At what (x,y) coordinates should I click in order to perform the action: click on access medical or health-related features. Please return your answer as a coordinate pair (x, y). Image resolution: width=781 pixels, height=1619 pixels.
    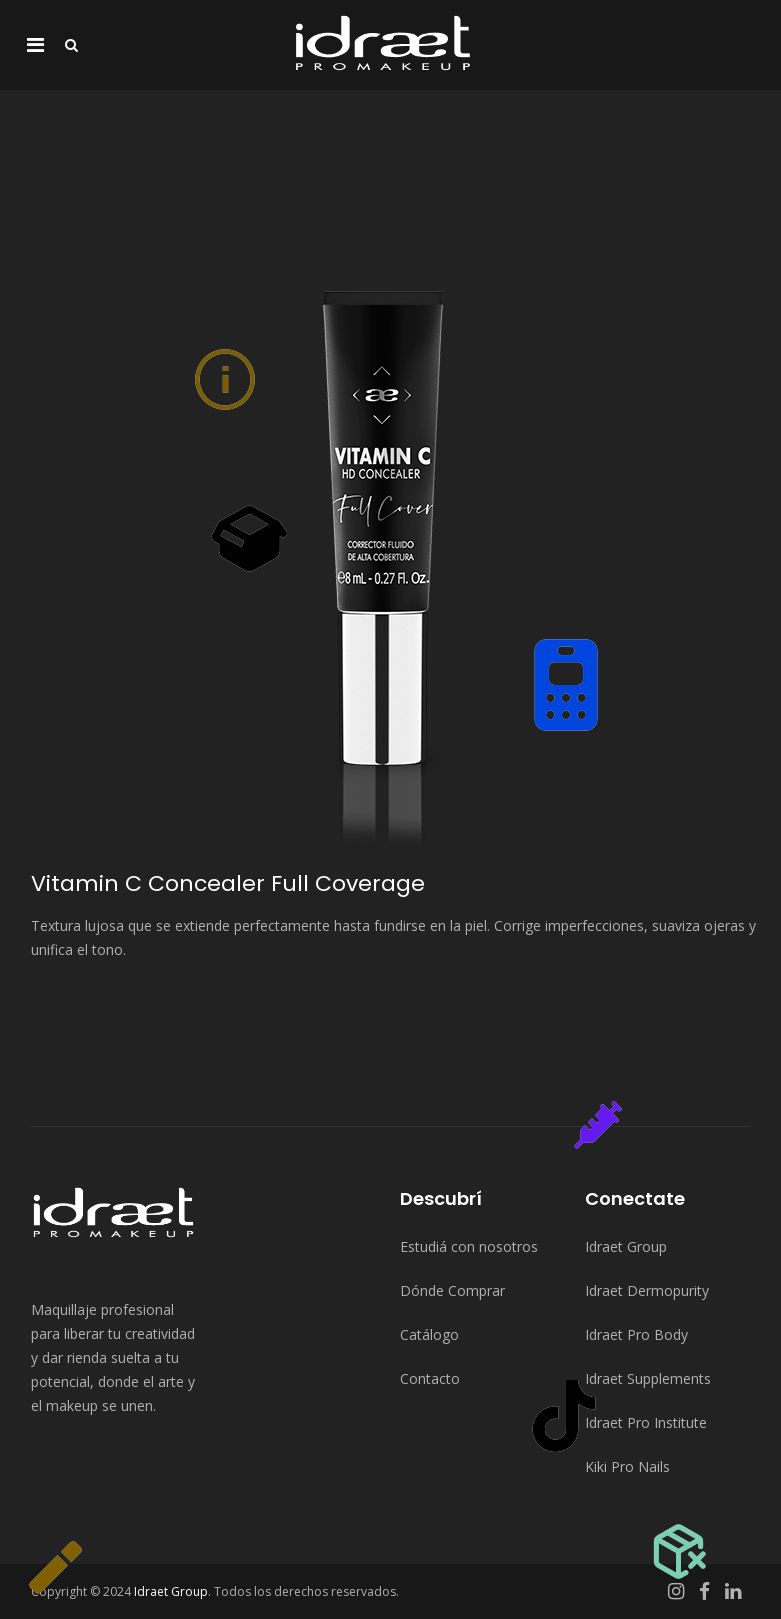
    Looking at the image, I should click on (597, 1126).